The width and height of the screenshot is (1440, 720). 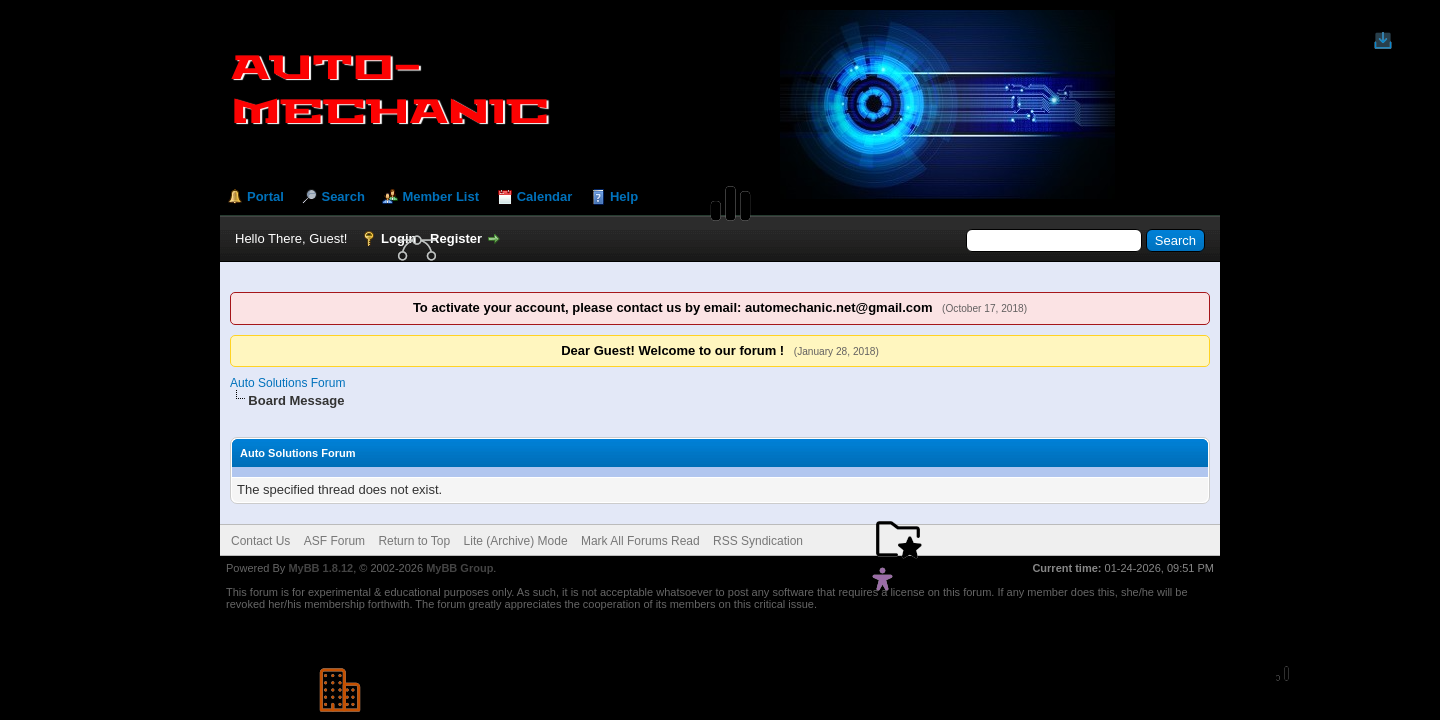 What do you see at coordinates (1383, 41) in the screenshot?
I see `download a file to your device` at bounding box center [1383, 41].